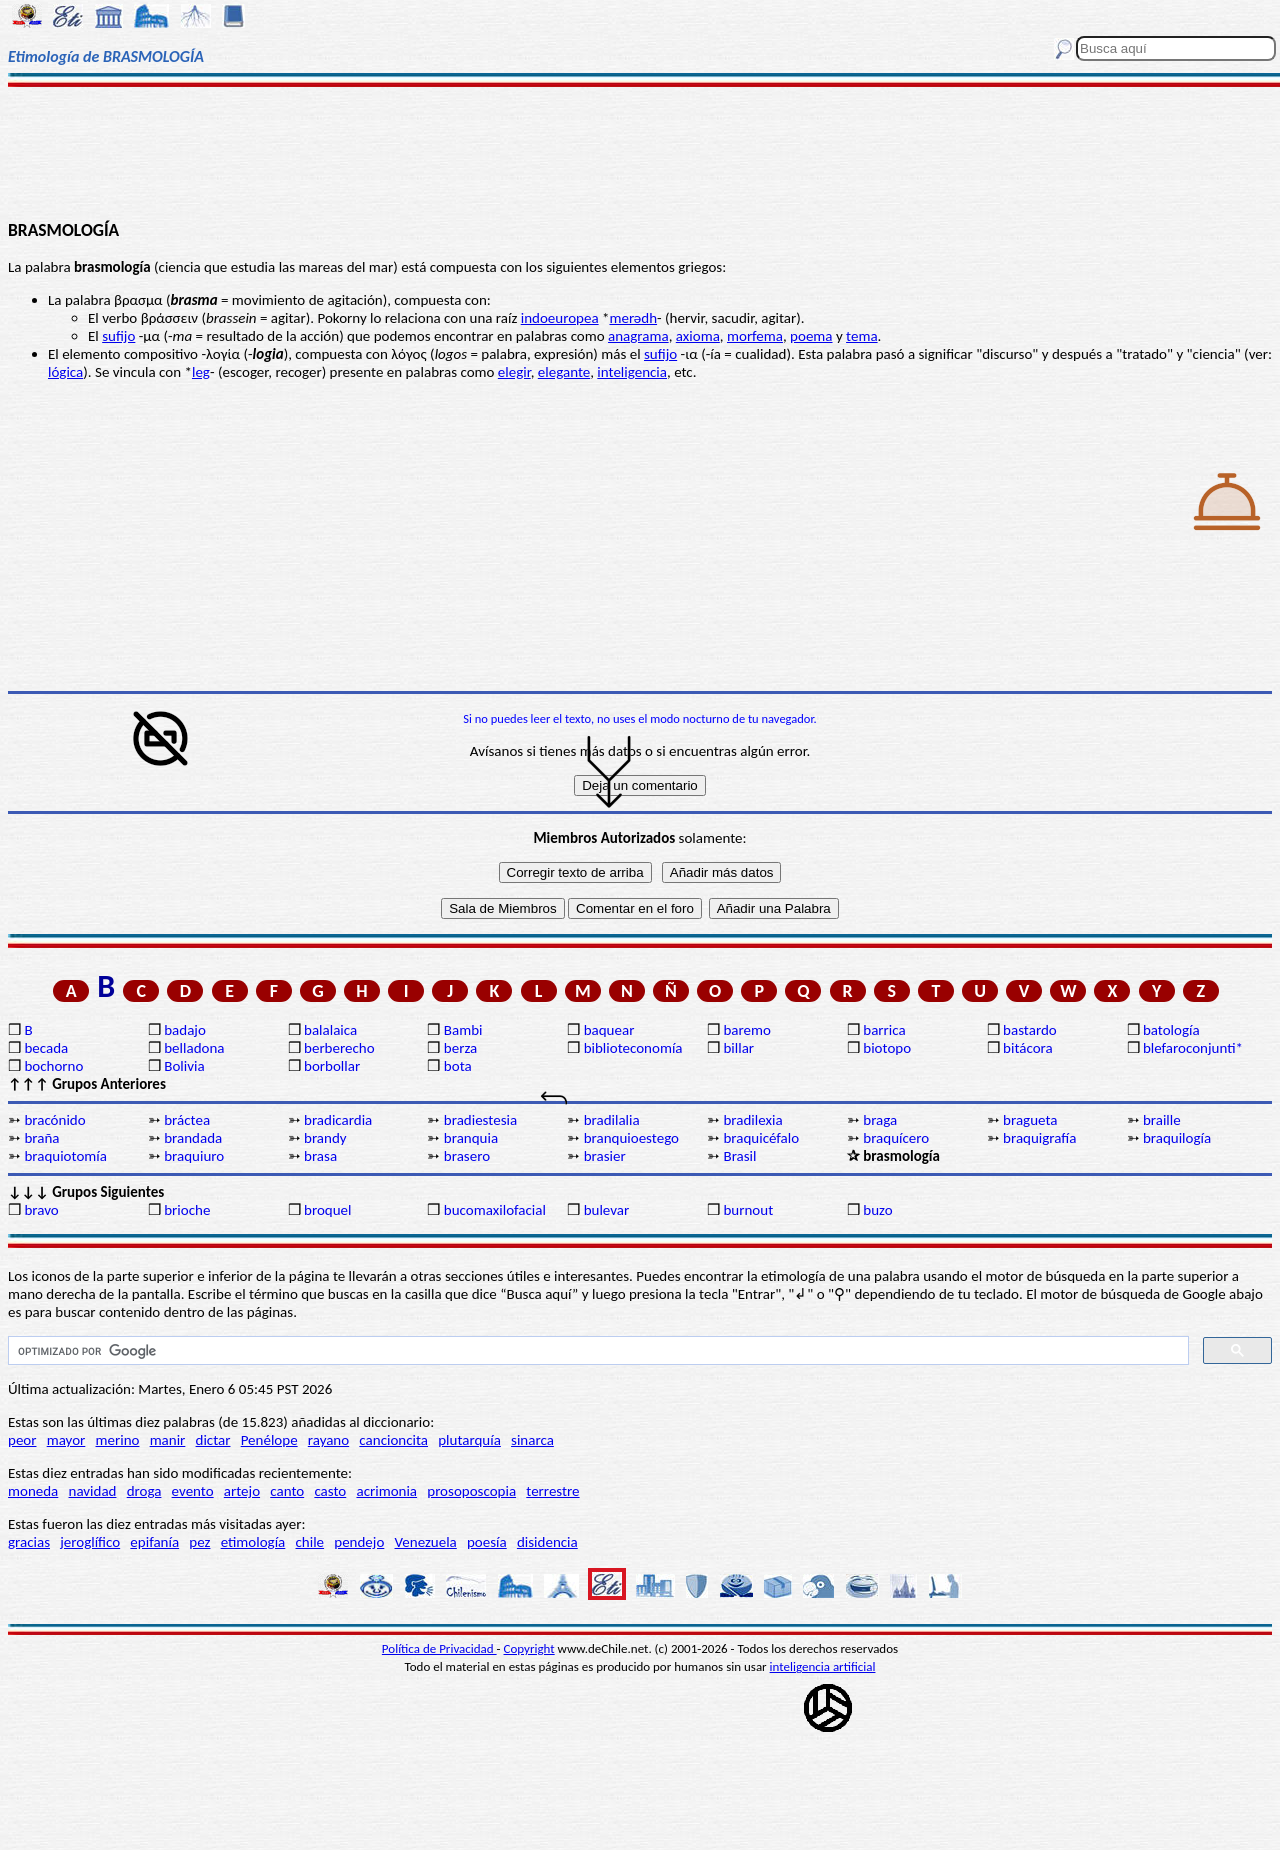  I want to click on merge branches or items together, so click(609, 769).